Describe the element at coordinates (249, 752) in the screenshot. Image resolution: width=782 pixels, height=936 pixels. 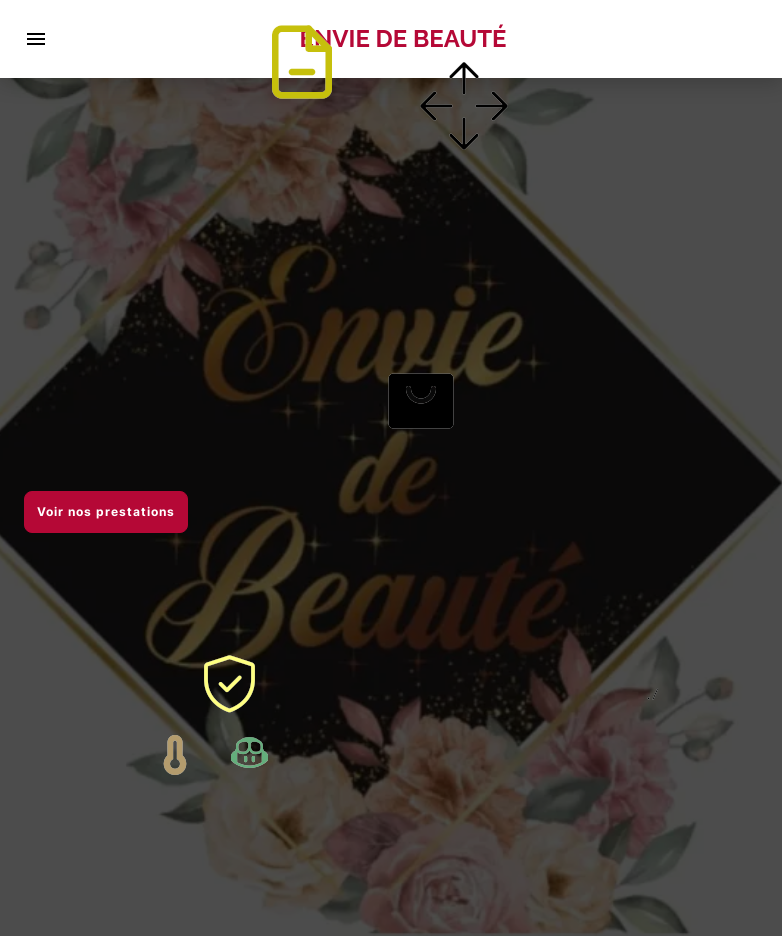
I see `access GitHub Copilot AI assistant` at that location.